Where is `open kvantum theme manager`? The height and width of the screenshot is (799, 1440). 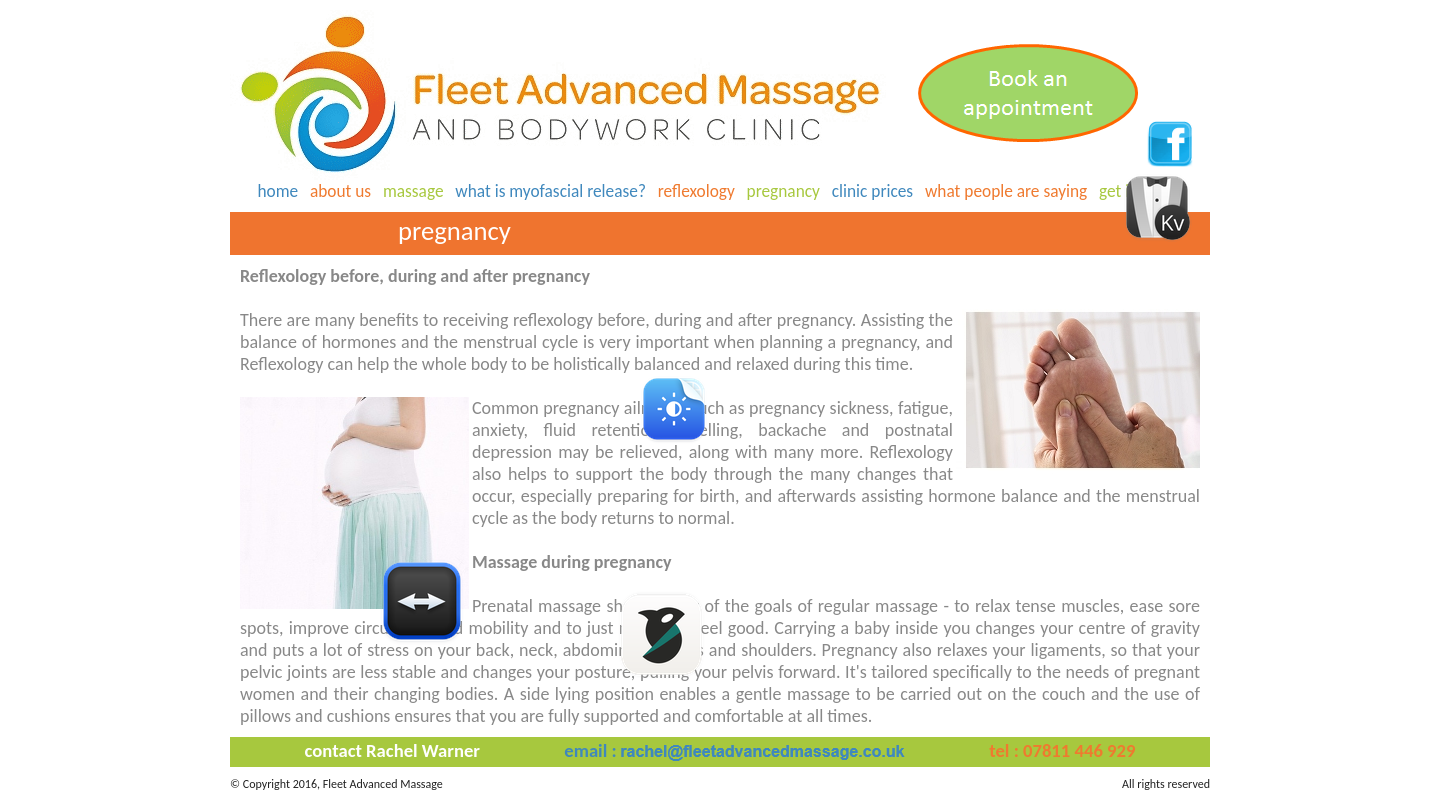
open kvantum theme manager is located at coordinates (1157, 207).